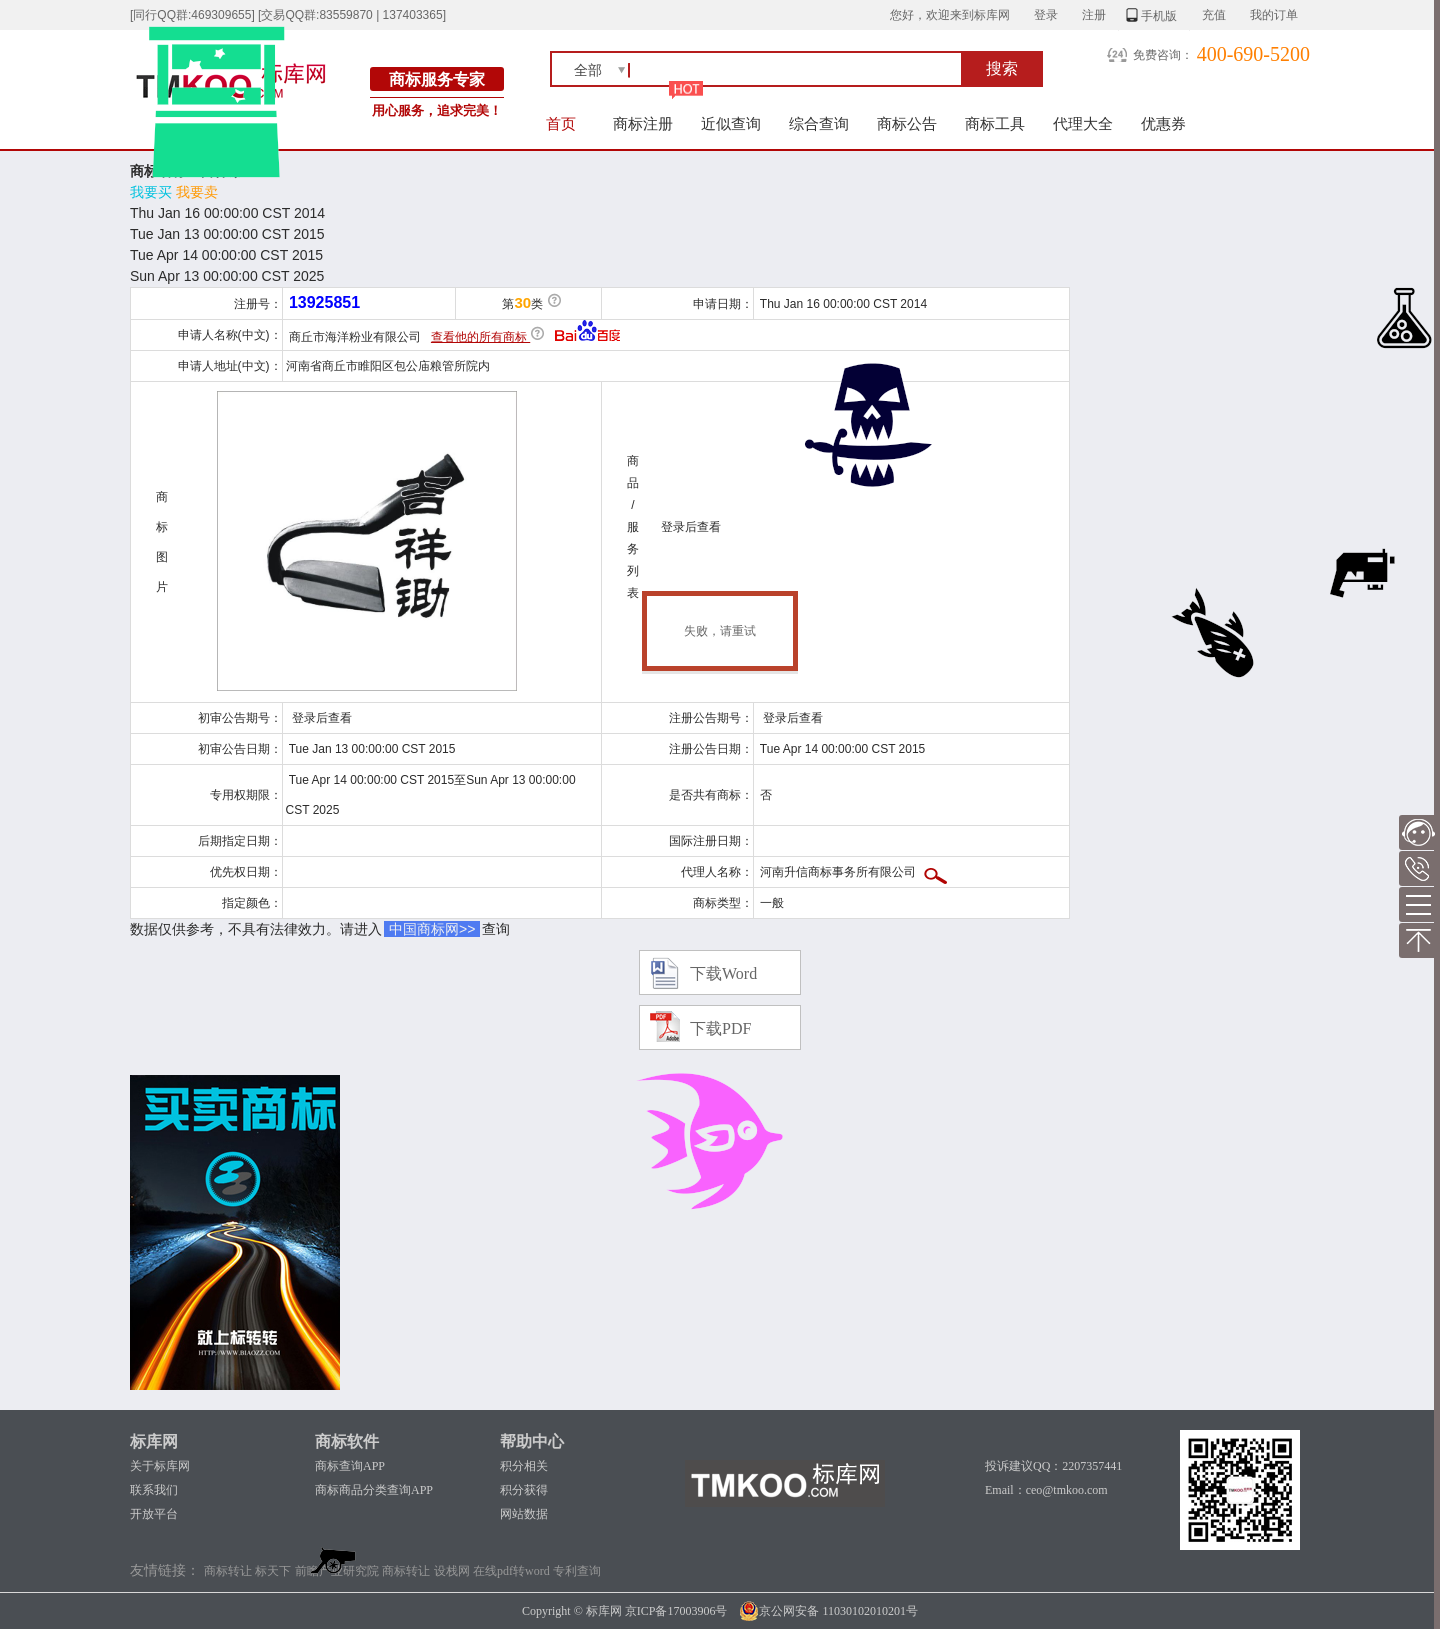  Describe the element at coordinates (709, 1136) in the screenshot. I see `tropical fish icon for aquarium or marine-themed games` at that location.